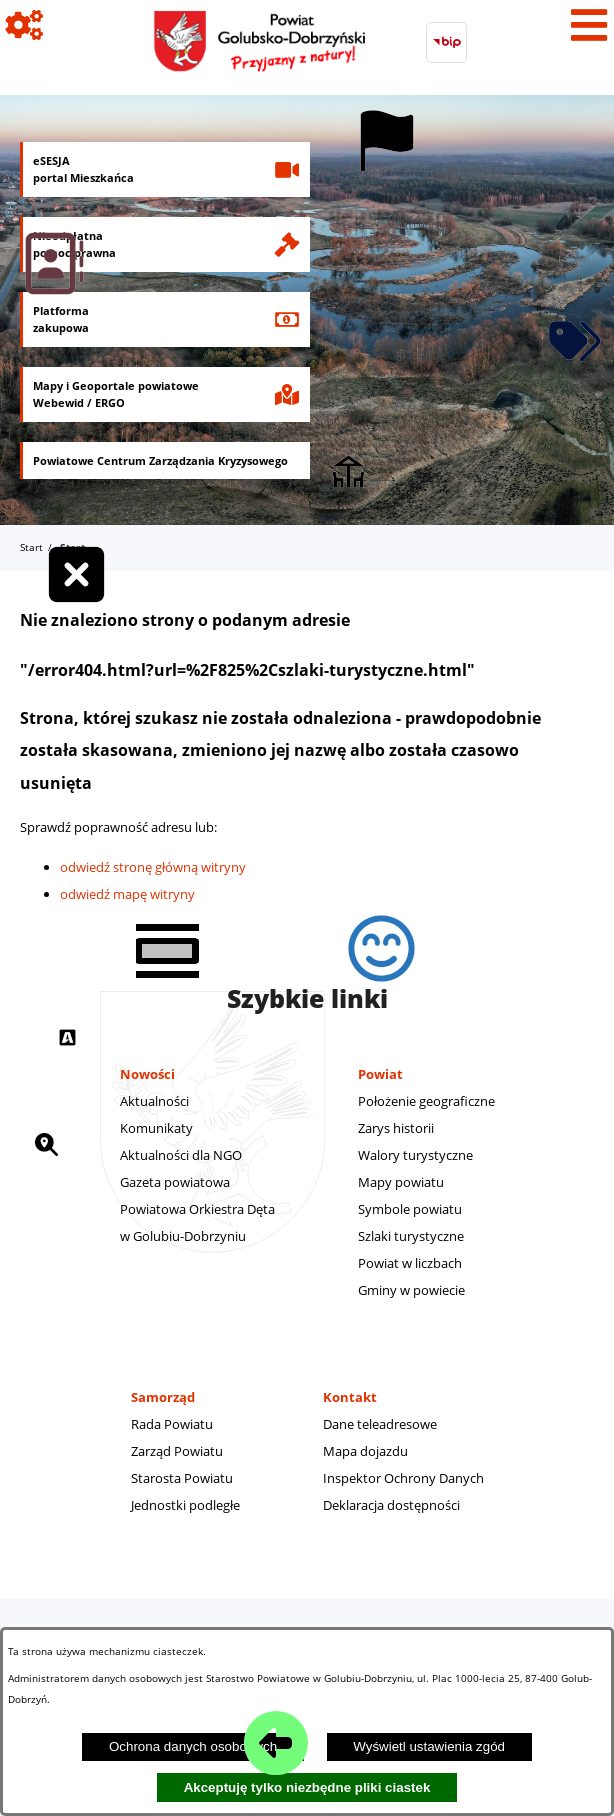 The width and height of the screenshot is (614, 1816). I want to click on add a positive reaction or emoji, so click(381, 948).